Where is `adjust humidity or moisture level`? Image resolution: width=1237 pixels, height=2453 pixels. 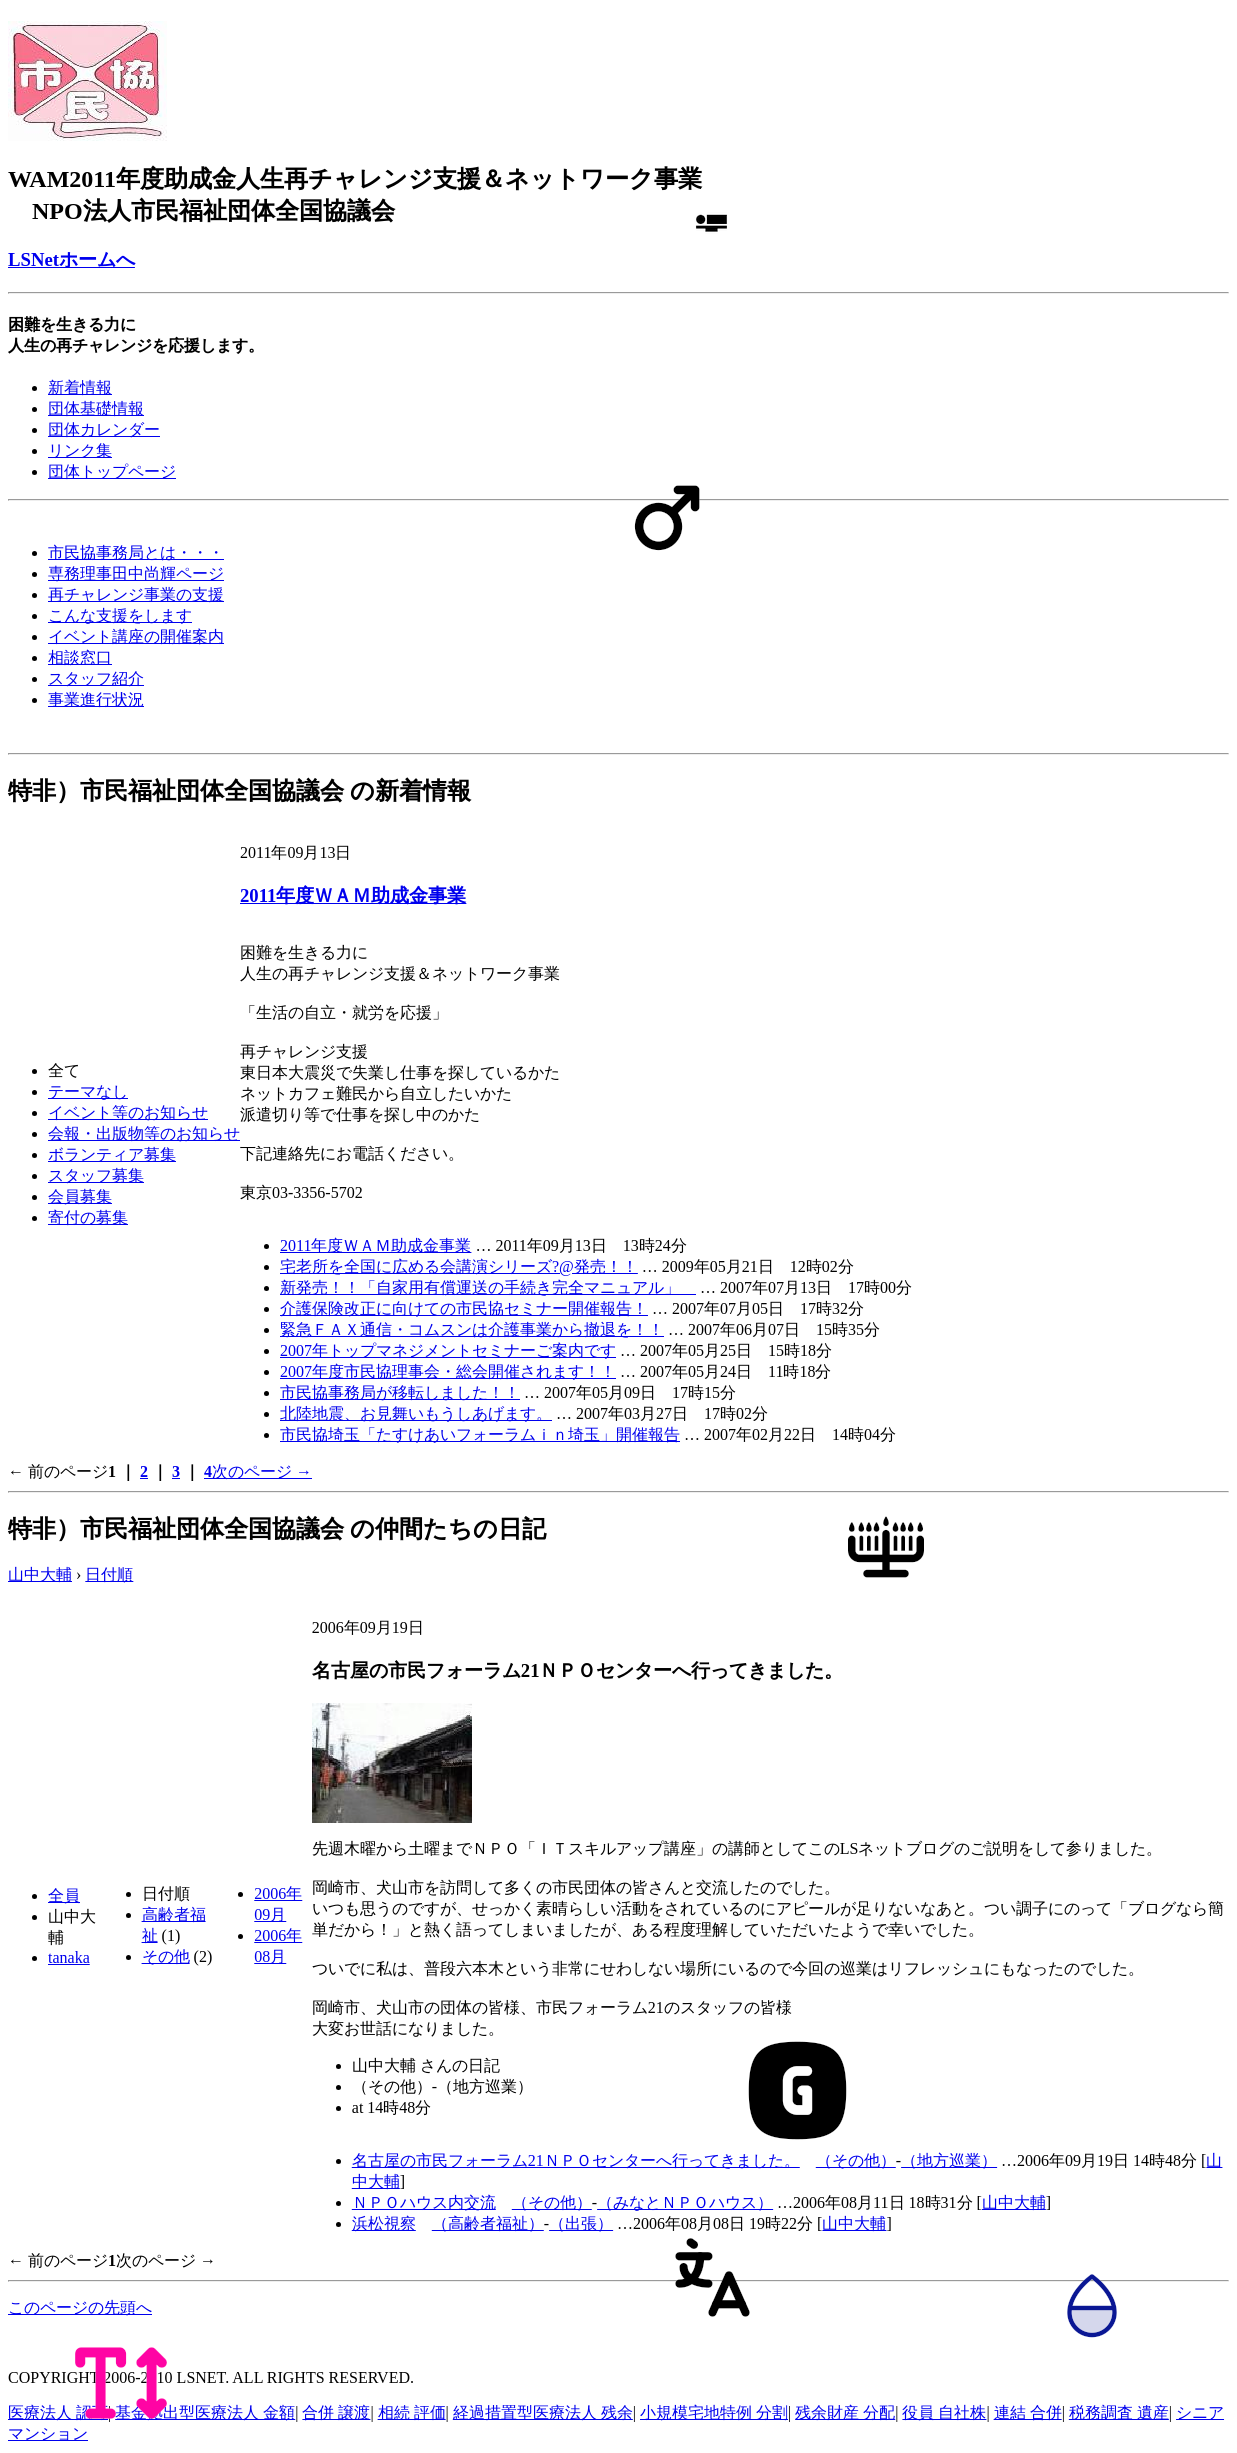 adjust humidity or moisture level is located at coordinates (1092, 2308).